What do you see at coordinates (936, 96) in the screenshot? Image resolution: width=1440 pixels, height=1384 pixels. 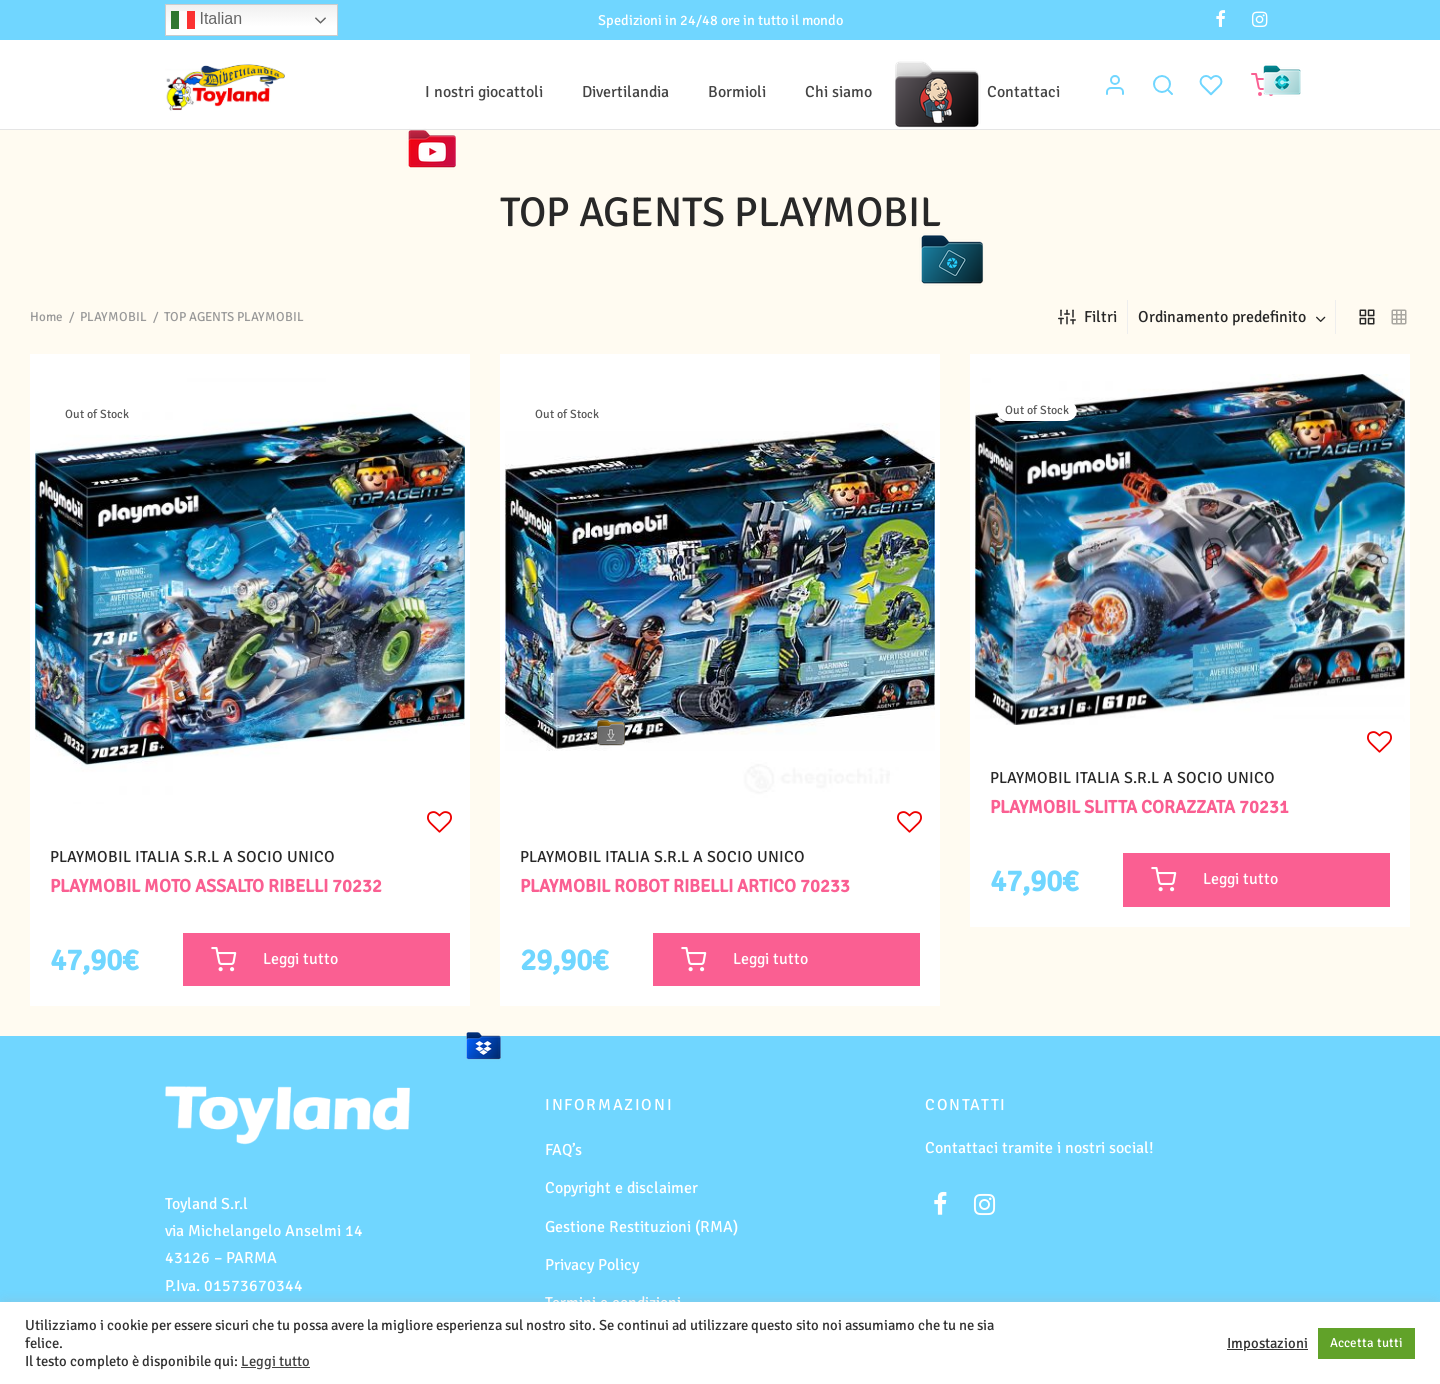 I see `open jenkins CI/CD project folder` at bounding box center [936, 96].